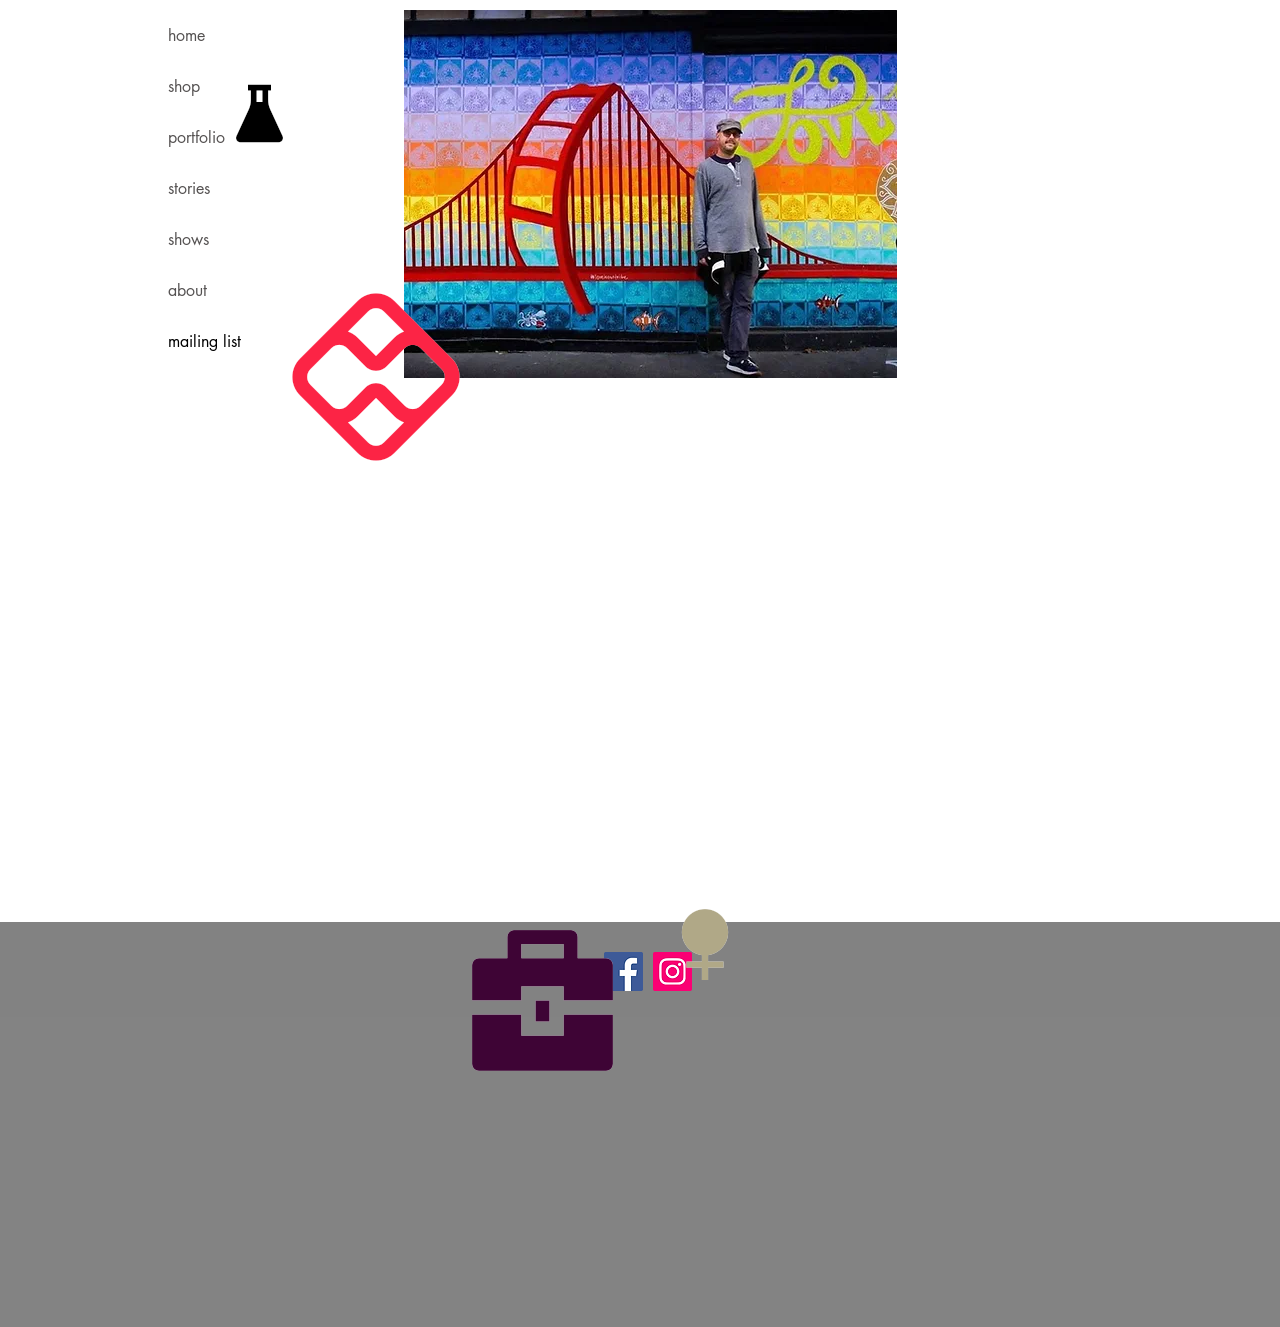 The image size is (1280, 1327). I want to click on access work or business documents, so click(542, 1007).